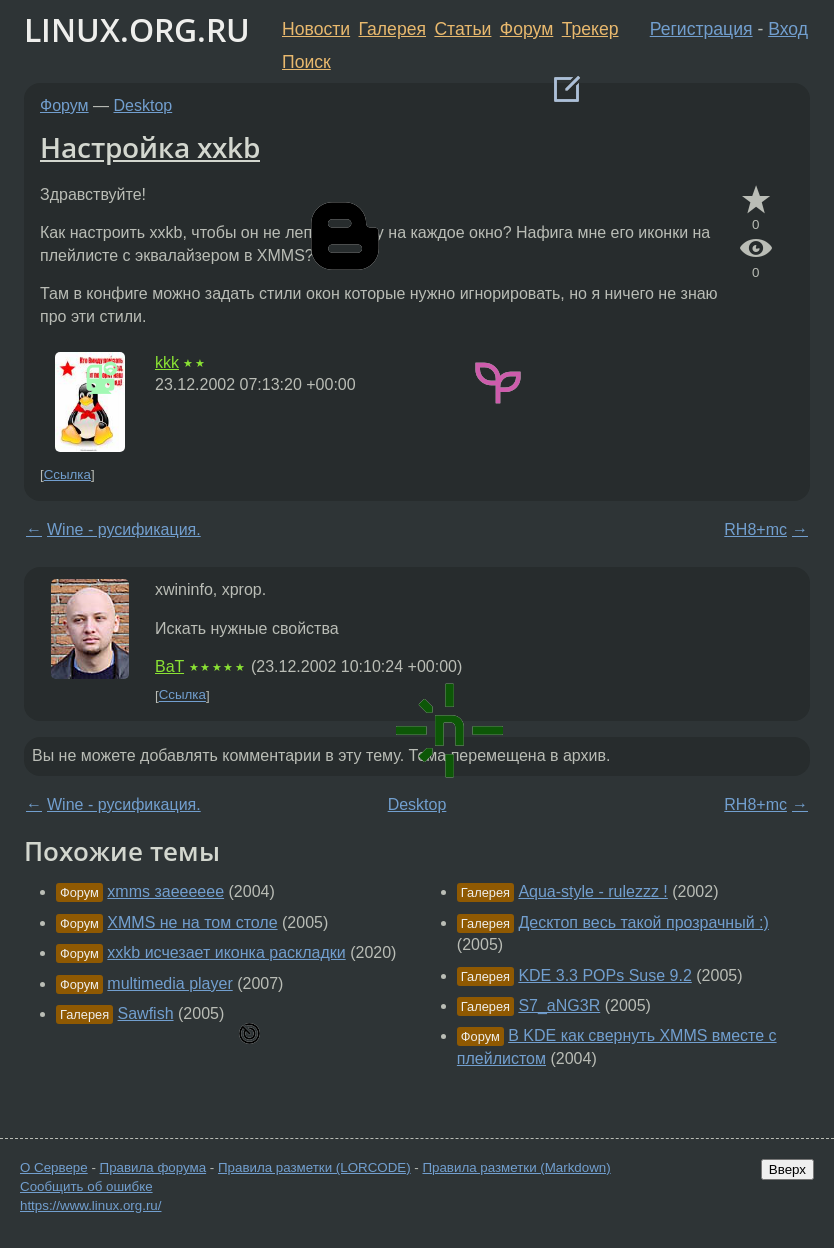  I want to click on indicates wifi availability on subway or transit, so click(100, 378).